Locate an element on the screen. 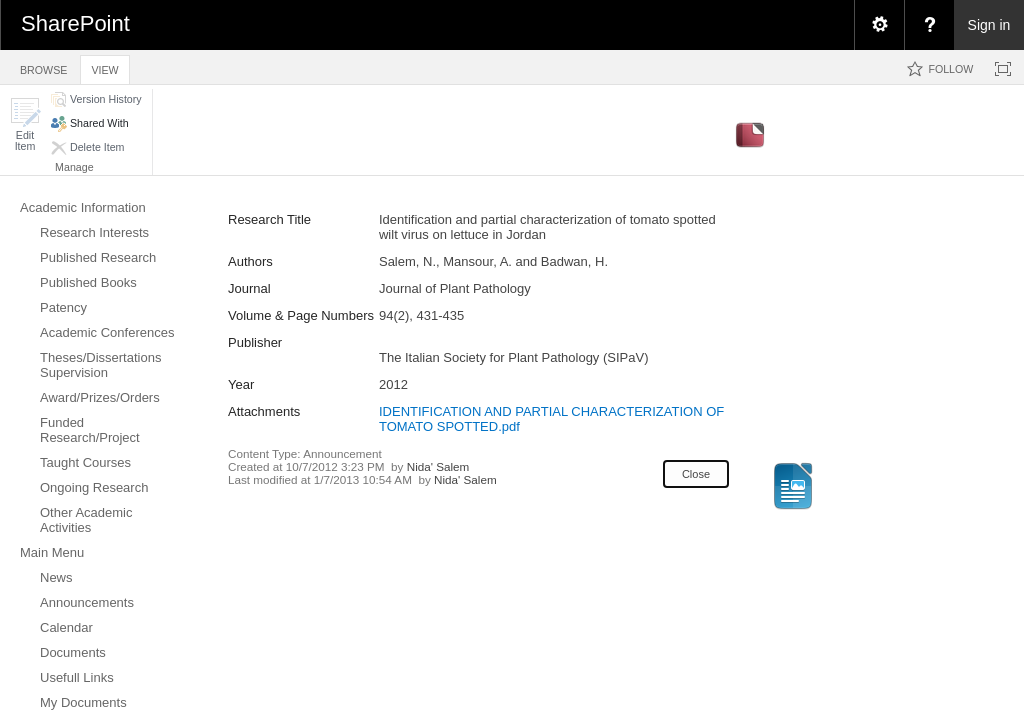  open LibreOffice Writer application is located at coordinates (793, 486).